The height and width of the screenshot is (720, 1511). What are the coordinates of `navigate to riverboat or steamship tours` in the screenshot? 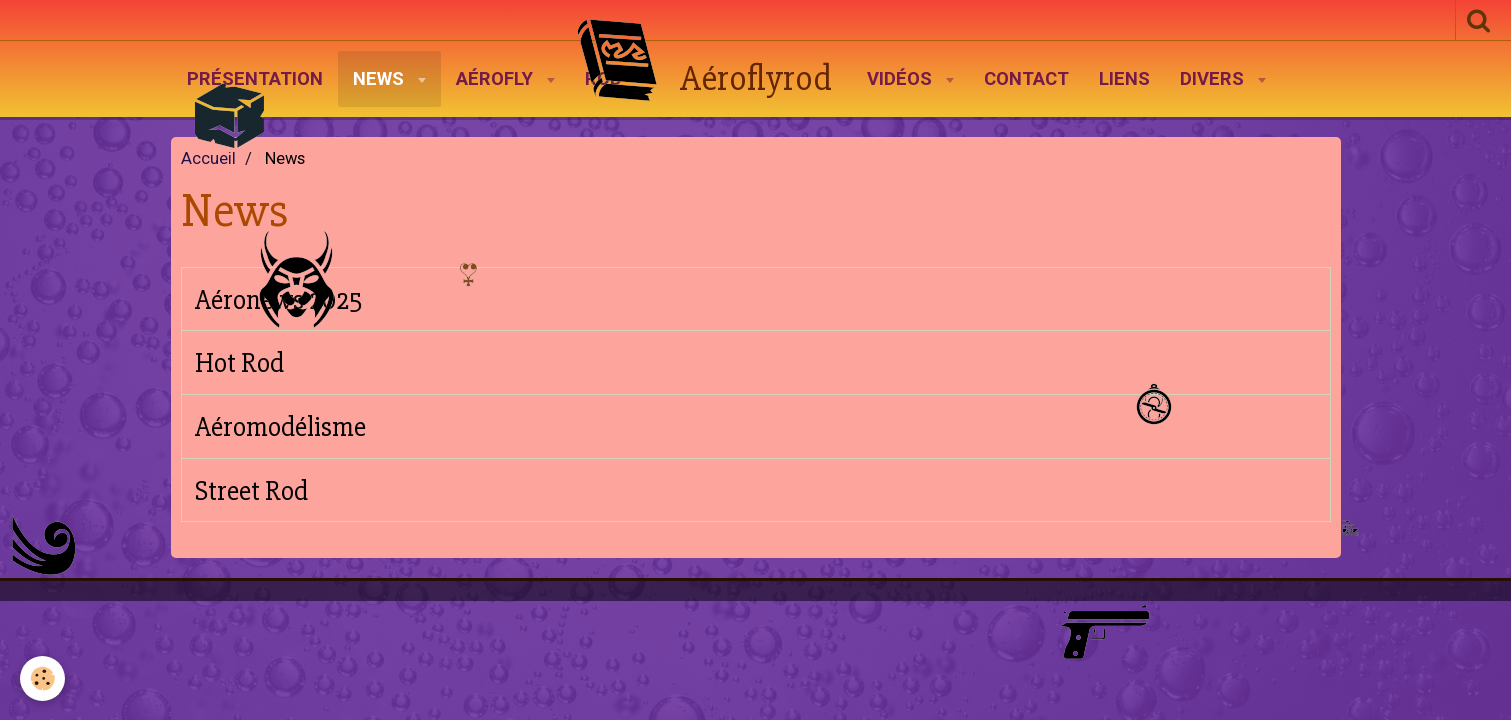 It's located at (1350, 528).